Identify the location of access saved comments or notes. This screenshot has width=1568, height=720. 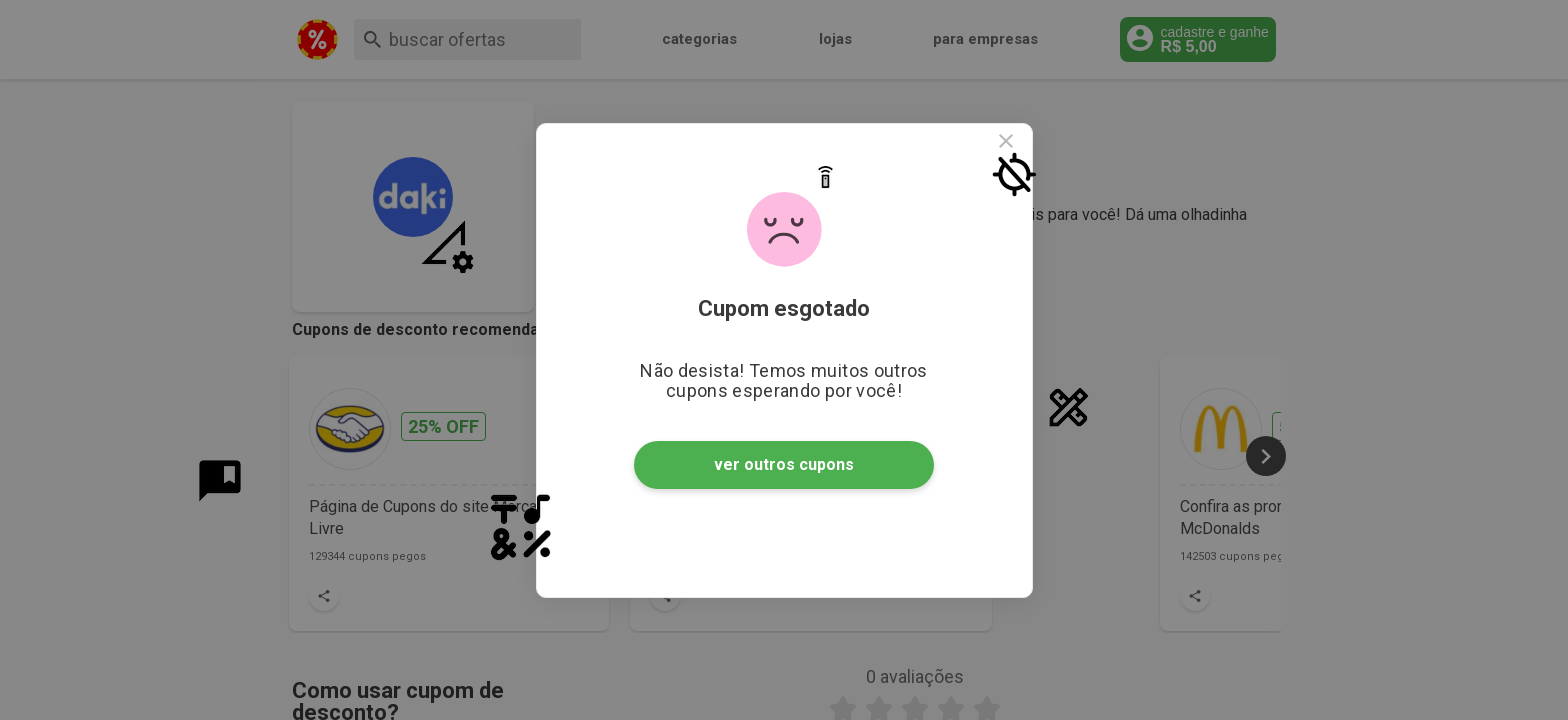
(220, 481).